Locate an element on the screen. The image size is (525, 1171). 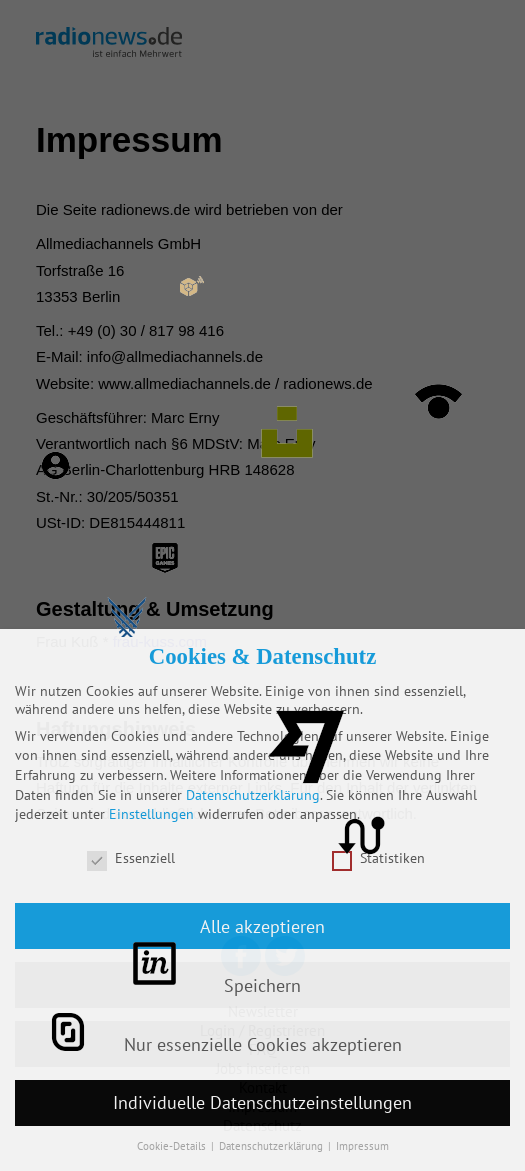
open unsplash to browse stock photos is located at coordinates (287, 432).